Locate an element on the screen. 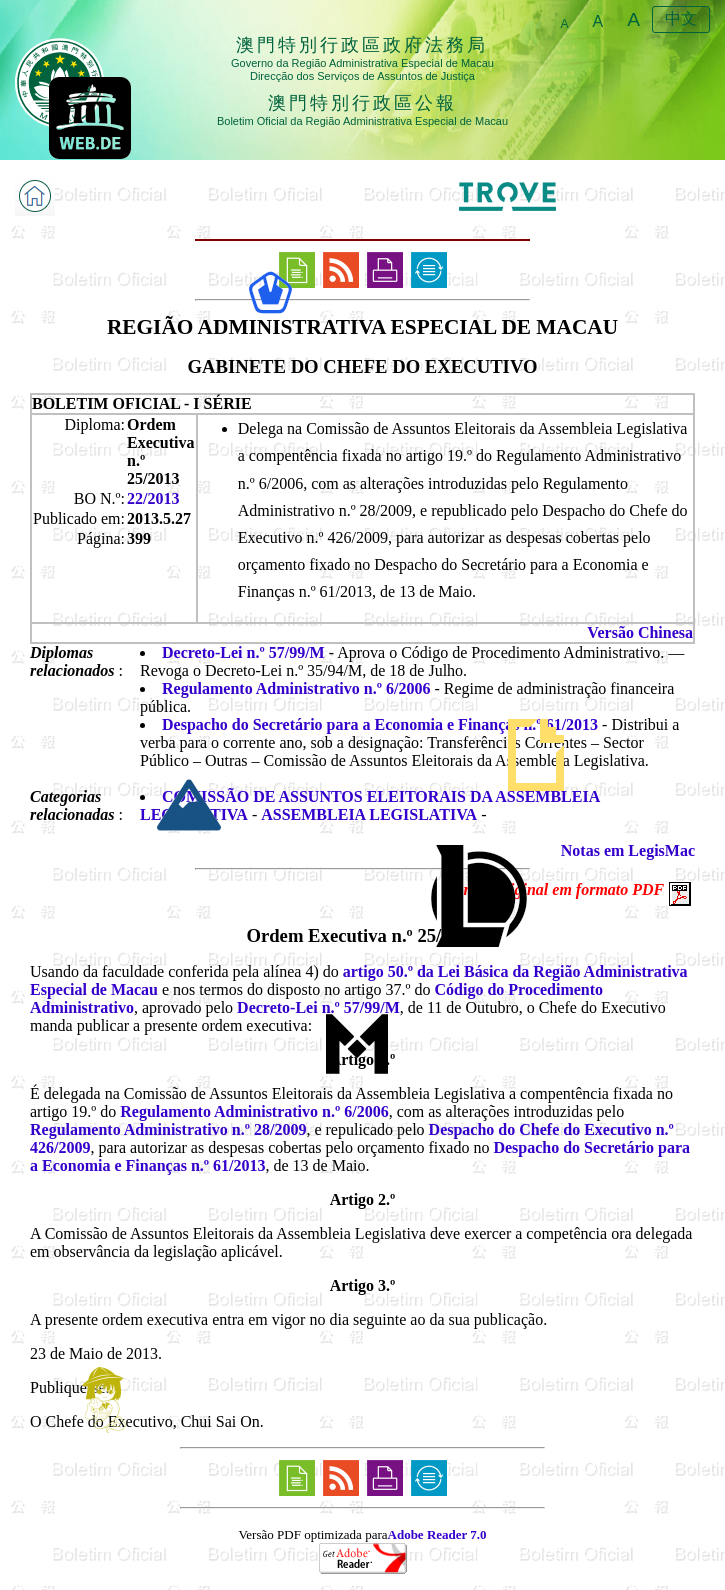 The image size is (725, 1590). snowpack javascript build tool logo is located at coordinates (189, 805).